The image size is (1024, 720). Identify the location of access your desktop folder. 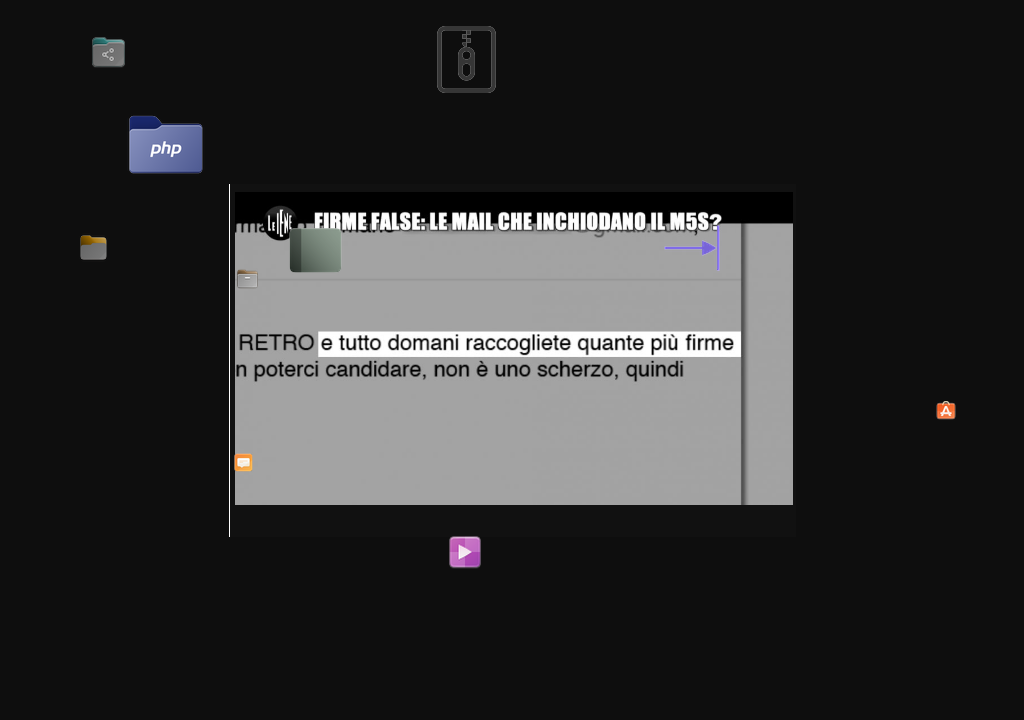
(315, 248).